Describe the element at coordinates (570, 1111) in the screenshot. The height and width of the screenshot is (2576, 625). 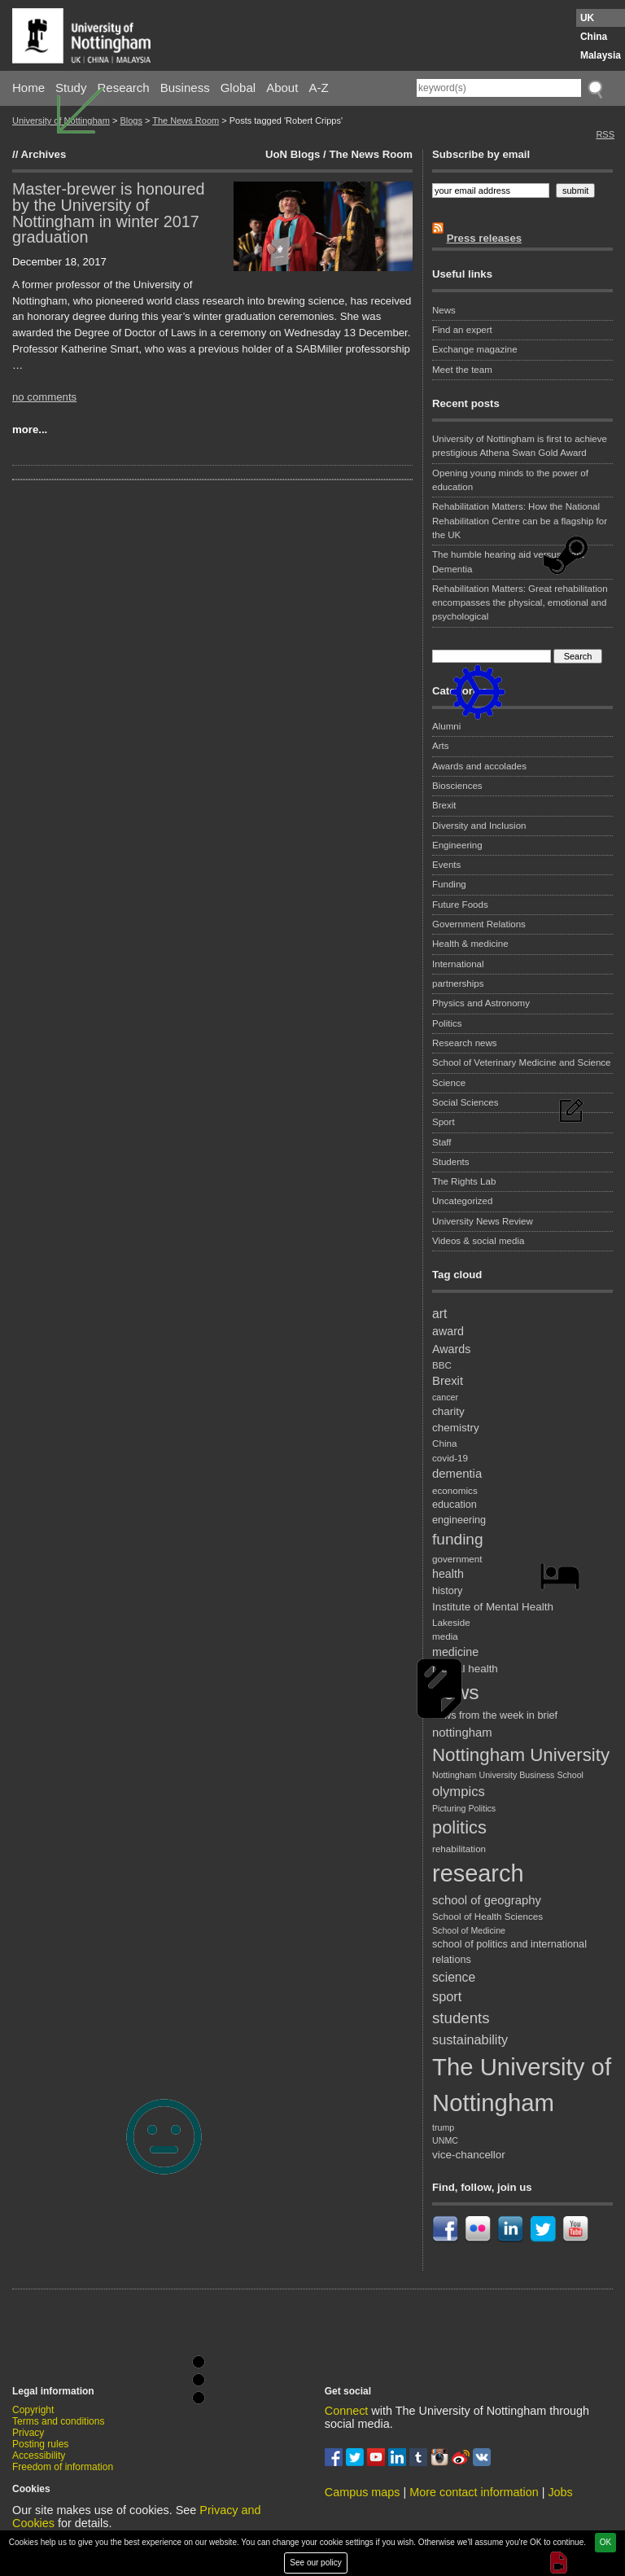
I see `compose a new note` at that location.